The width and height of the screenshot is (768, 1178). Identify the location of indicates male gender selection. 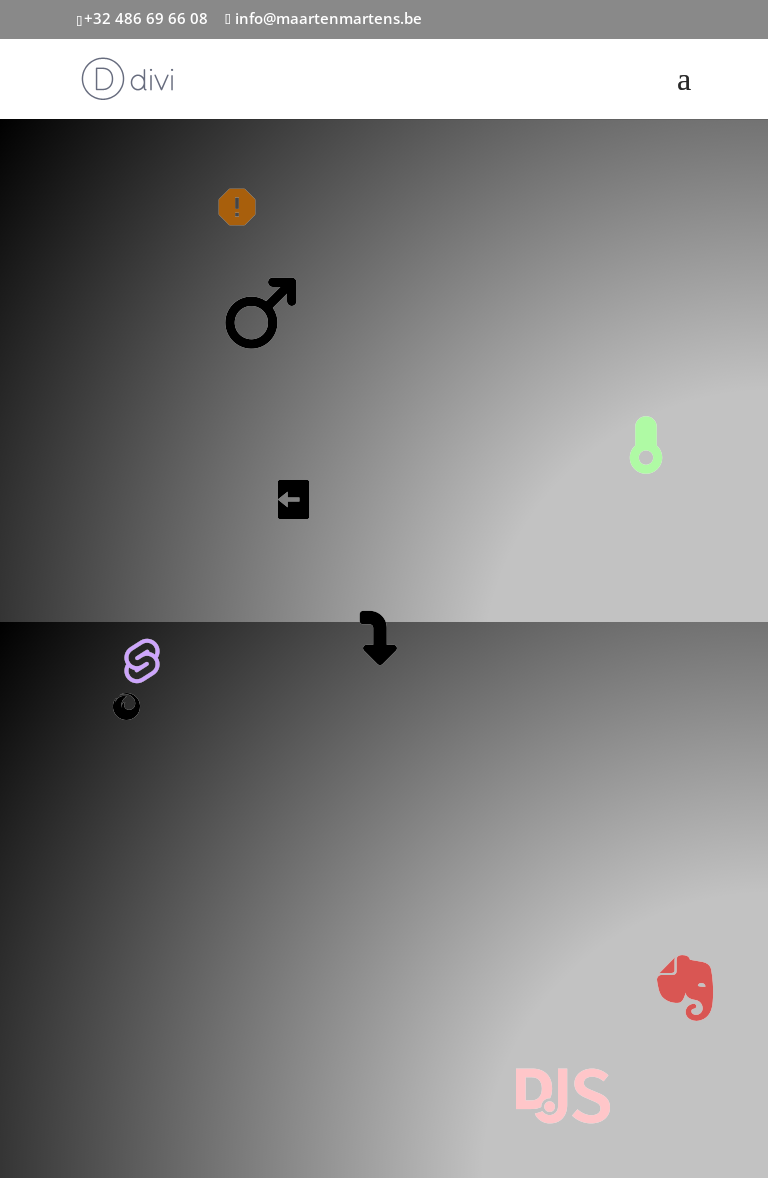
(258, 315).